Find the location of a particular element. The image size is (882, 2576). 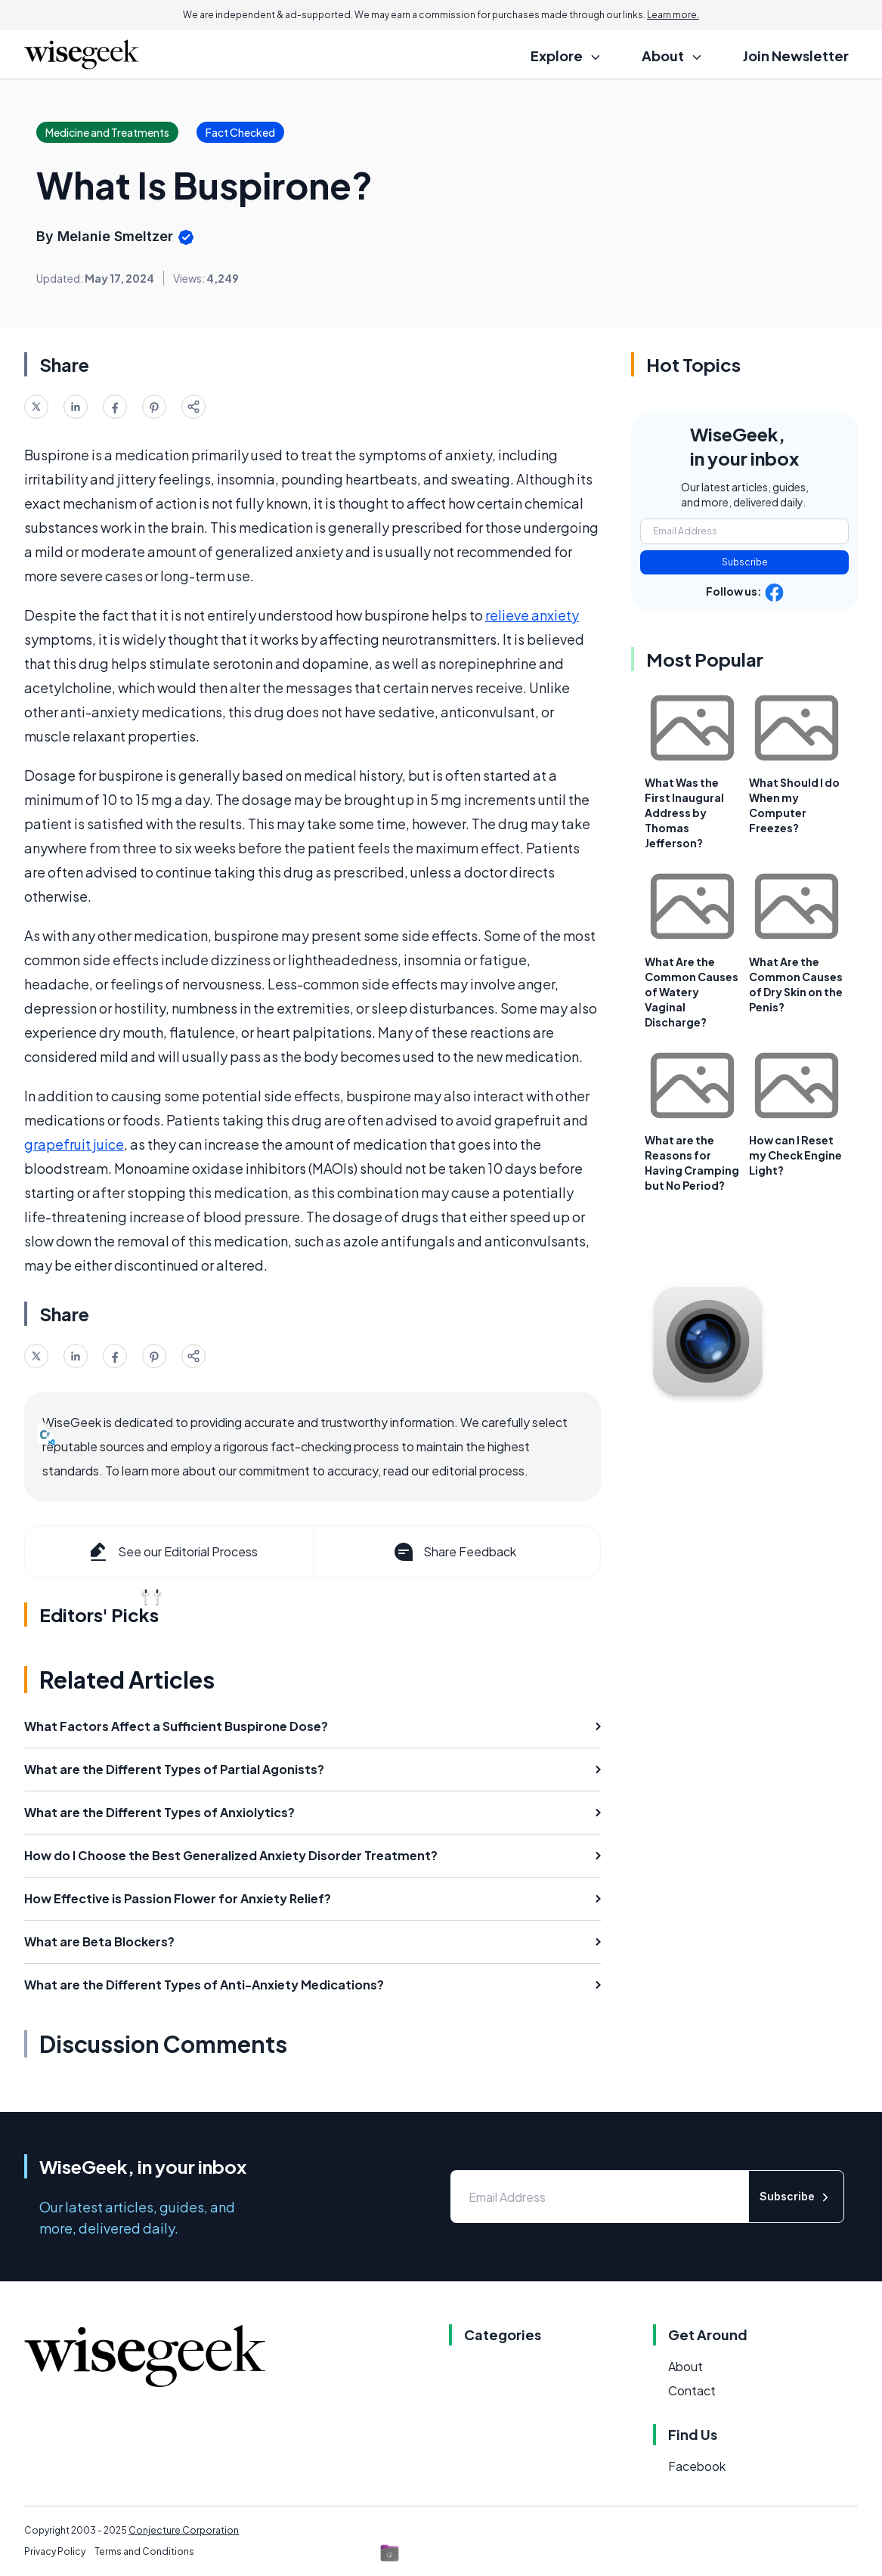

connect bluetooth earbuds is located at coordinates (151, 1596).